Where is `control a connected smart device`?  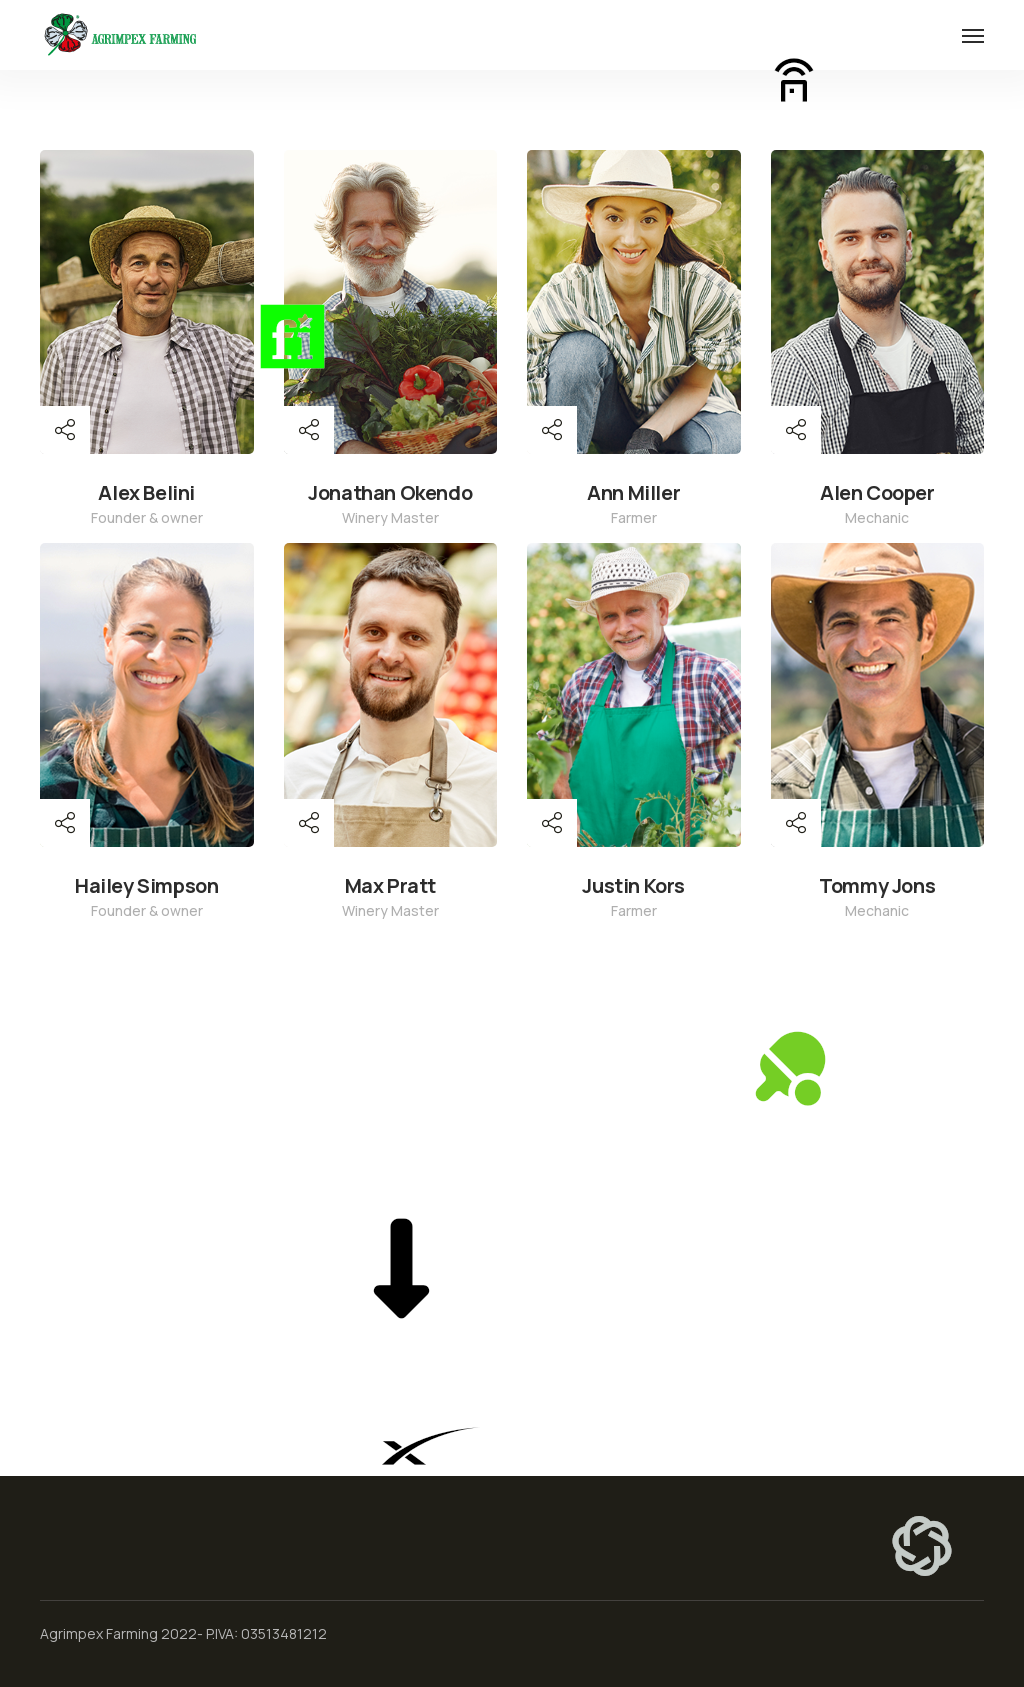 control a connected smart device is located at coordinates (794, 80).